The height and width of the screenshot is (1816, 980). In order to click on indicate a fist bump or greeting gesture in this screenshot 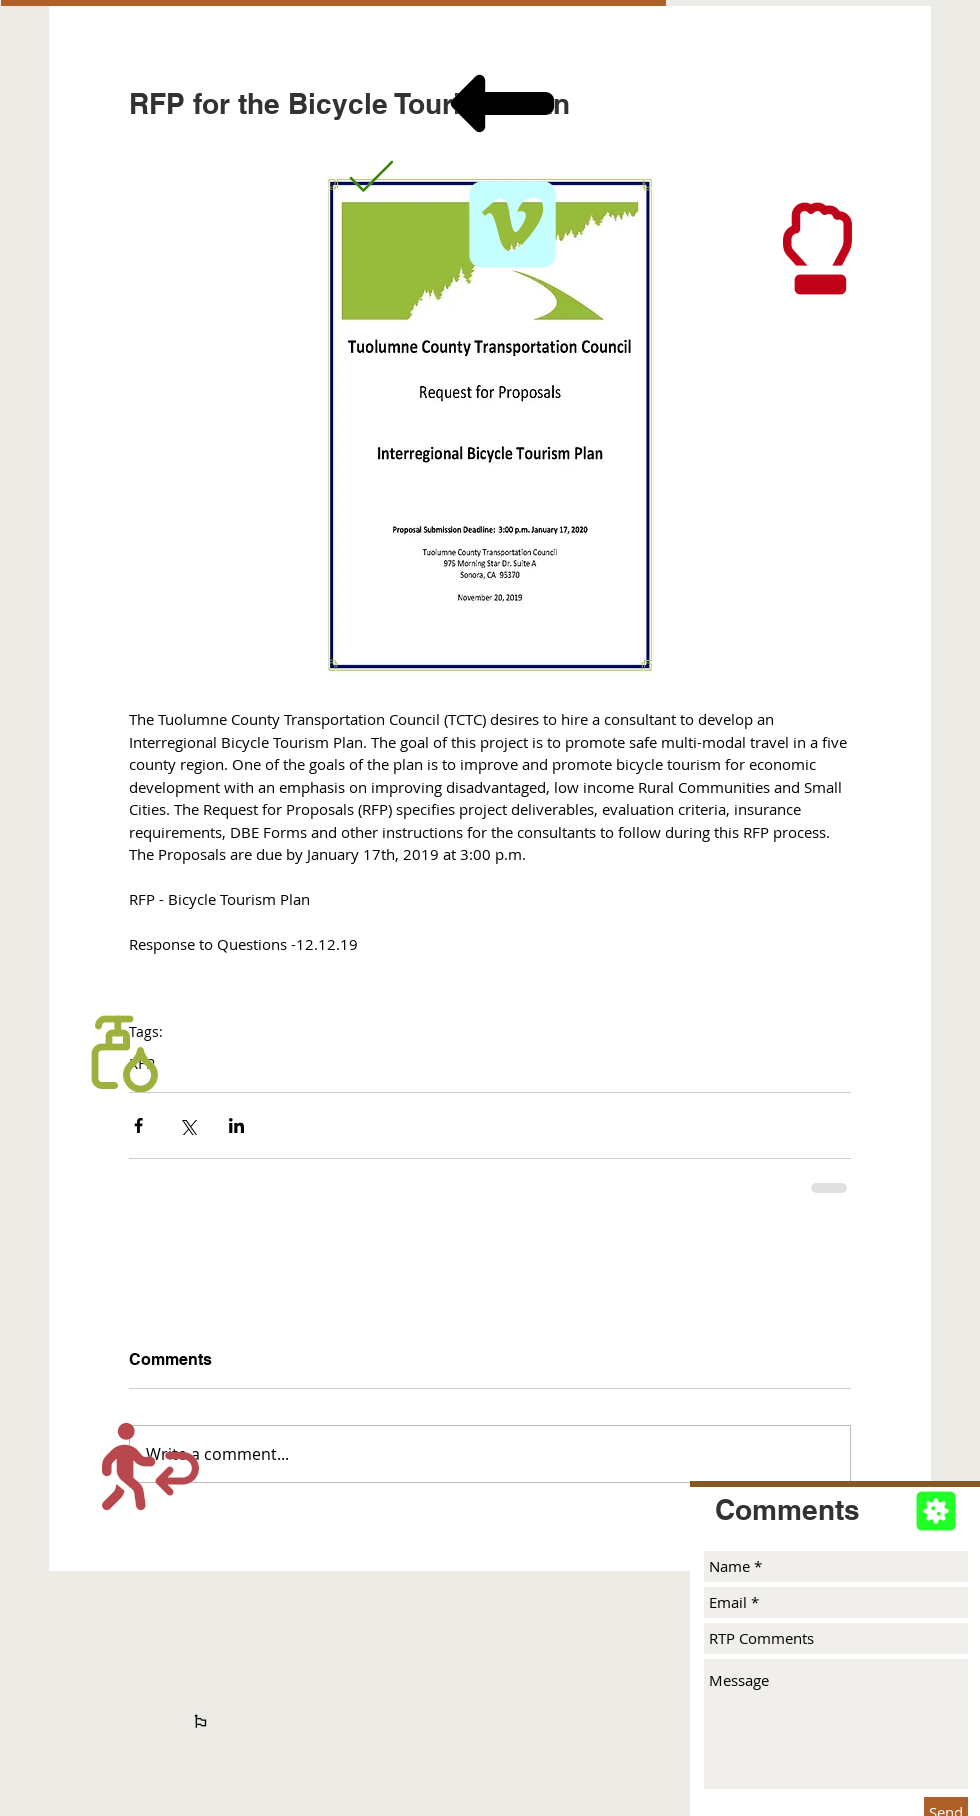, I will do `click(817, 248)`.